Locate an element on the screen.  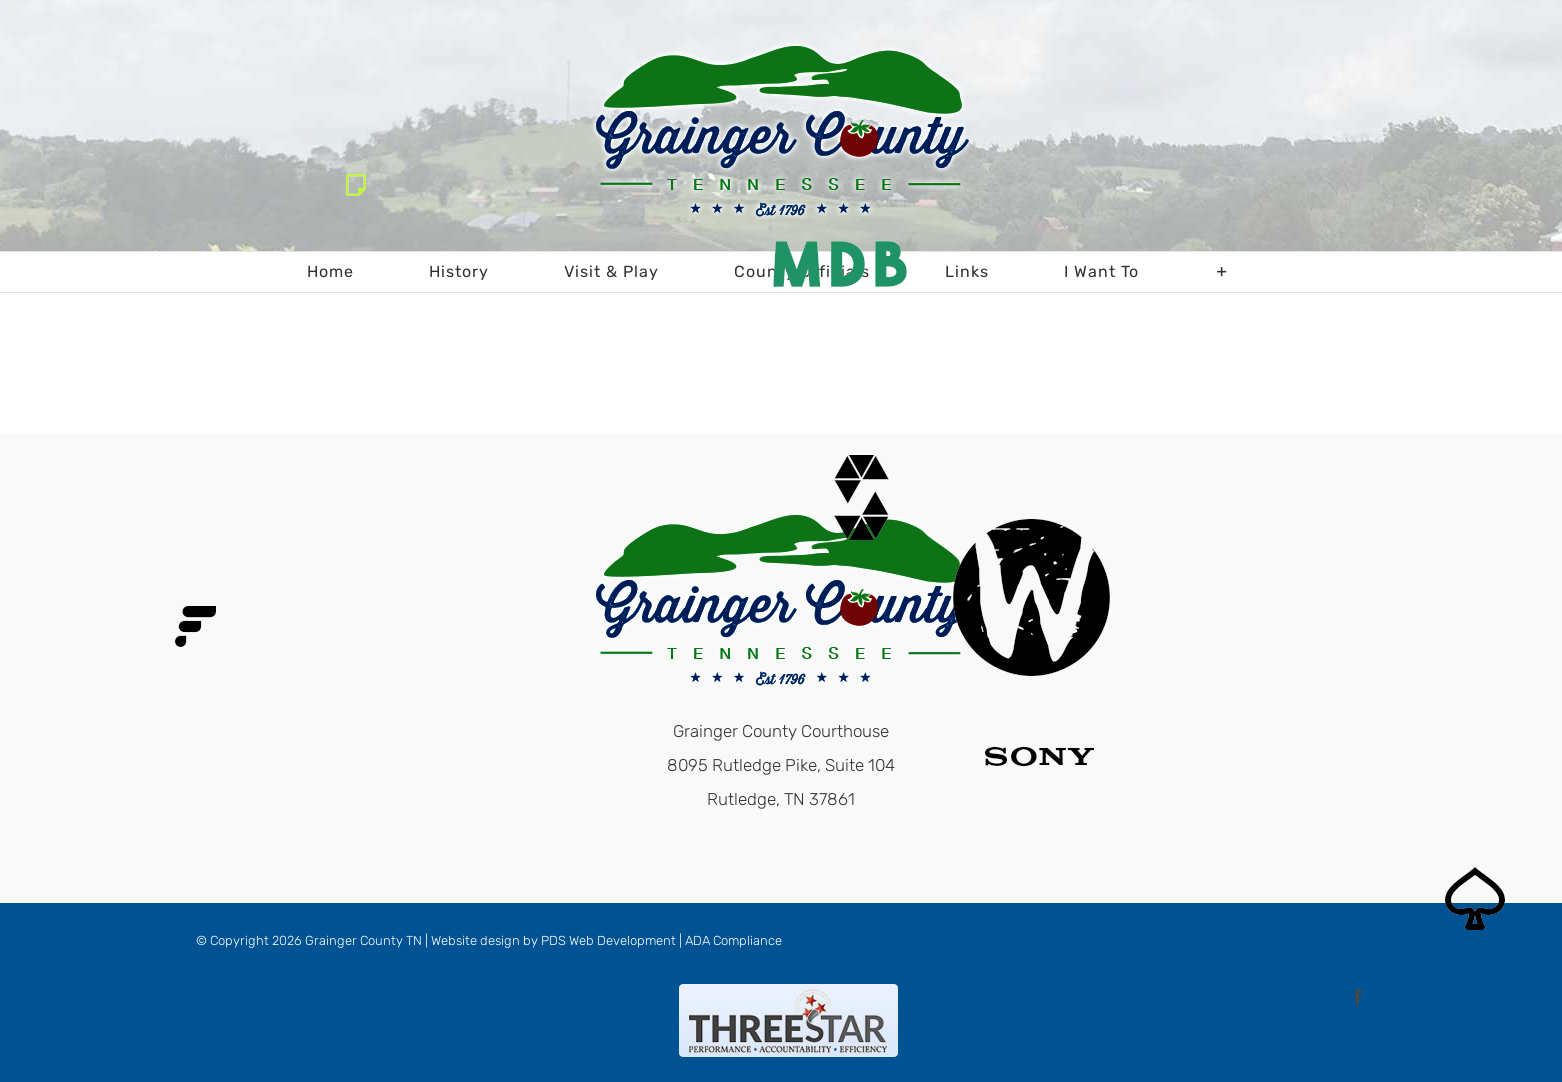
sony brand or product identifier is located at coordinates (1039, 756).